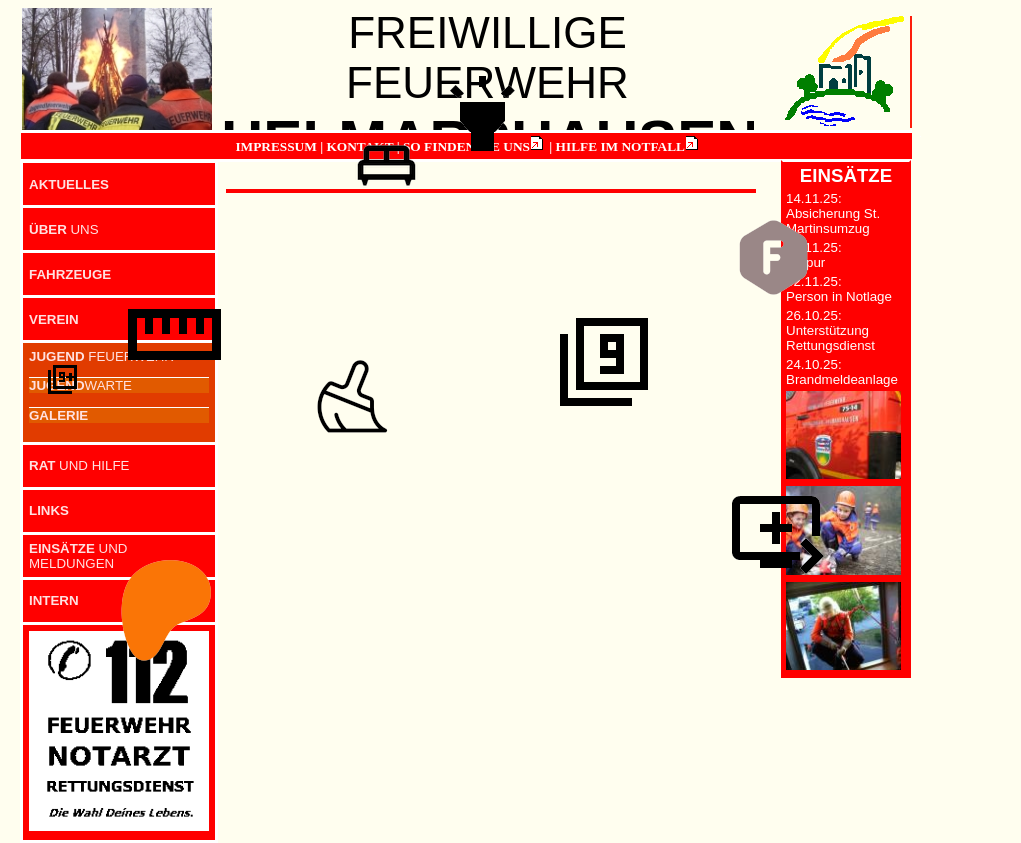 The width and height of the screenshot is (1021, 843). Describe the element at coordinates (351, 399) in the screenshot. I see `clear or clean up data` at that location.